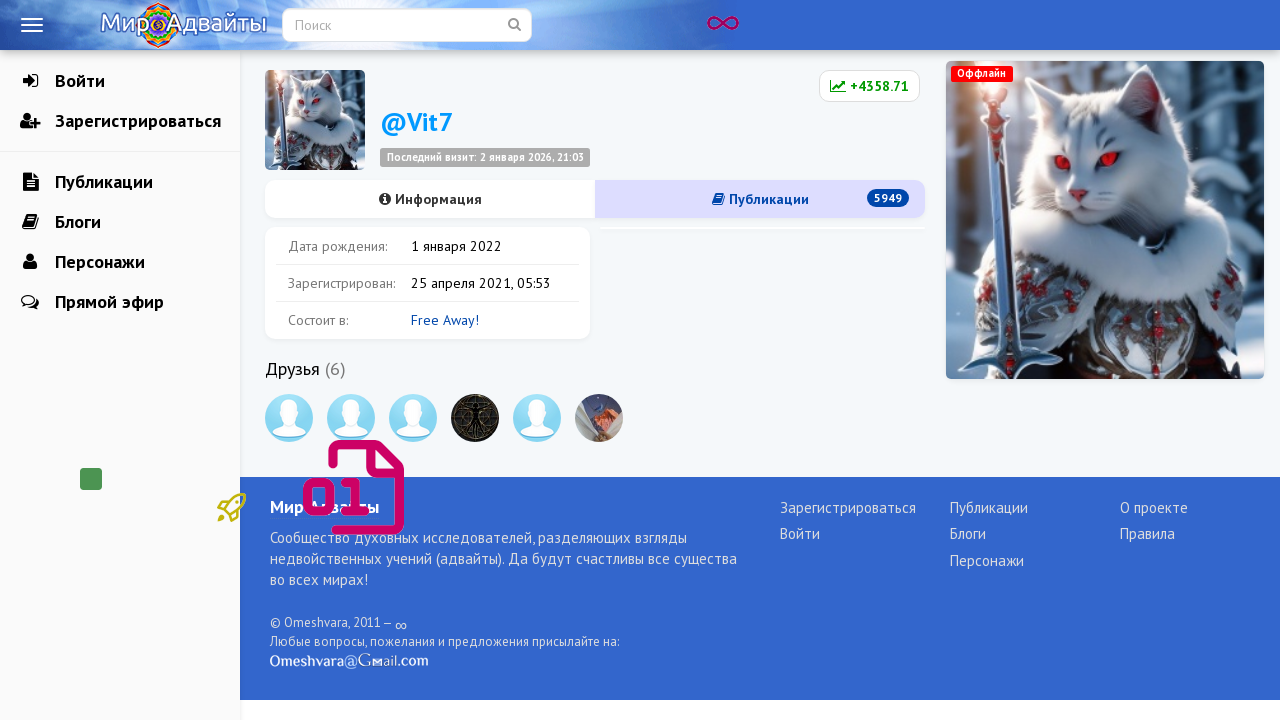 The height and width of the screenshot is (720, 1280). I want to click on view or open a binary file, so click(353, 490).